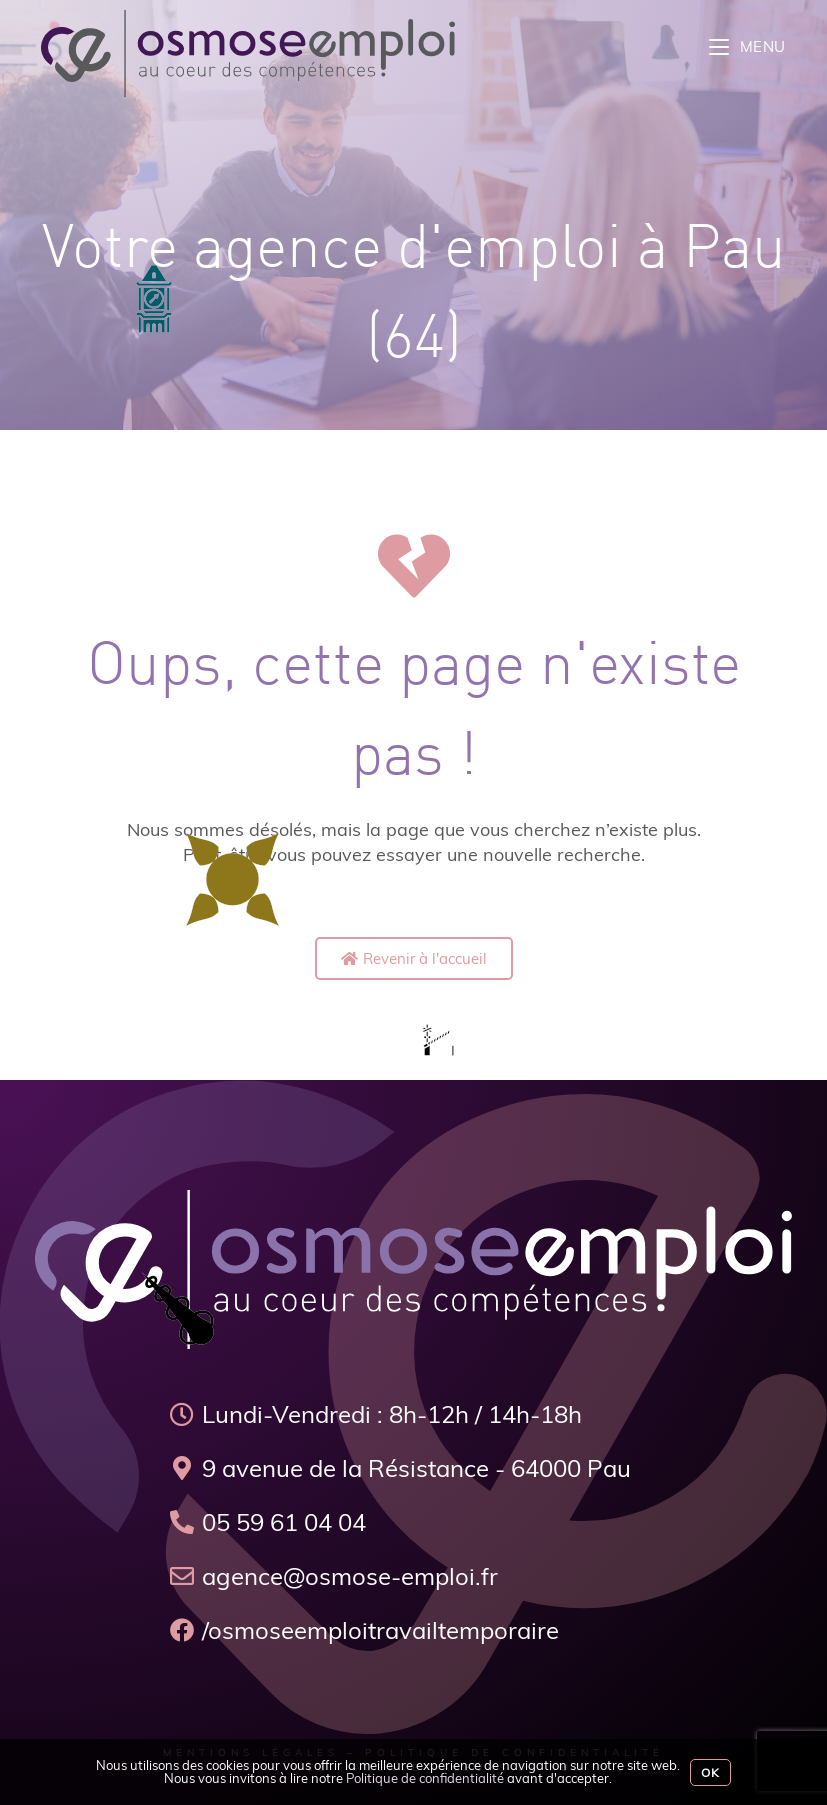 This screenshot has width=827, height=1805. I want to click on equip or select a beam weapon, so click(177, 1308).